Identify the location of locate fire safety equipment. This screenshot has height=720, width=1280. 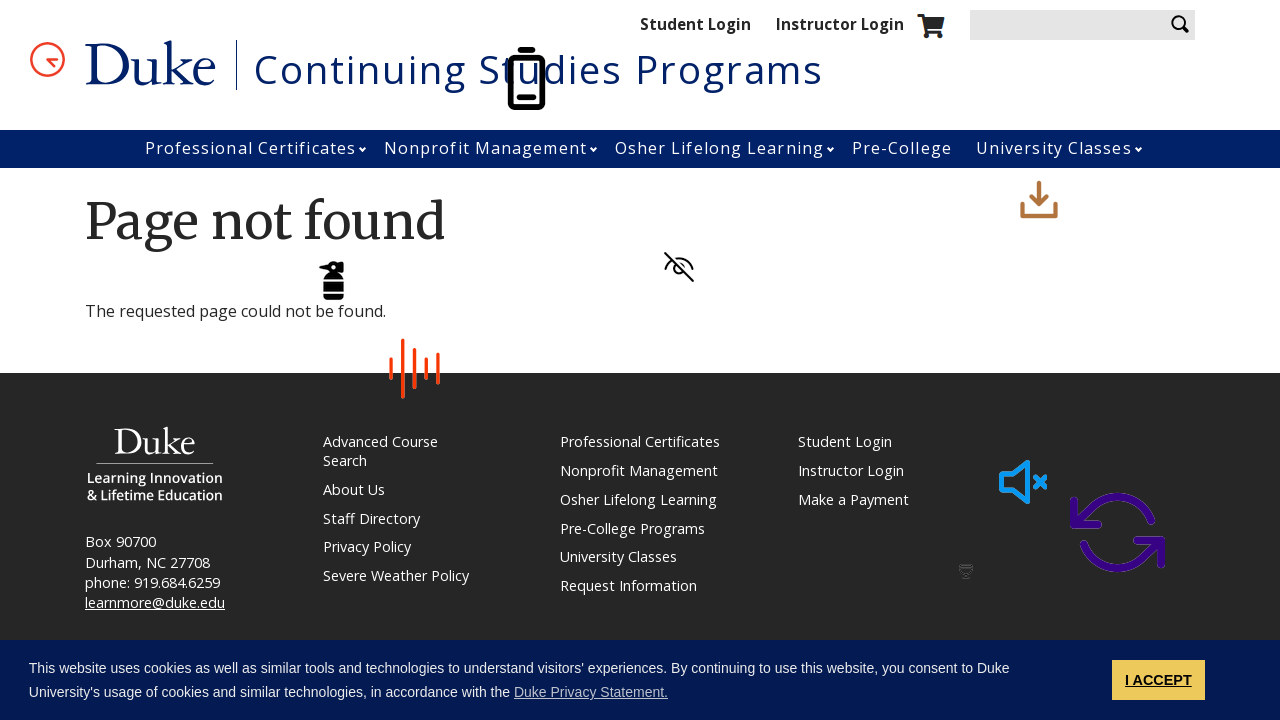
(333, 279).